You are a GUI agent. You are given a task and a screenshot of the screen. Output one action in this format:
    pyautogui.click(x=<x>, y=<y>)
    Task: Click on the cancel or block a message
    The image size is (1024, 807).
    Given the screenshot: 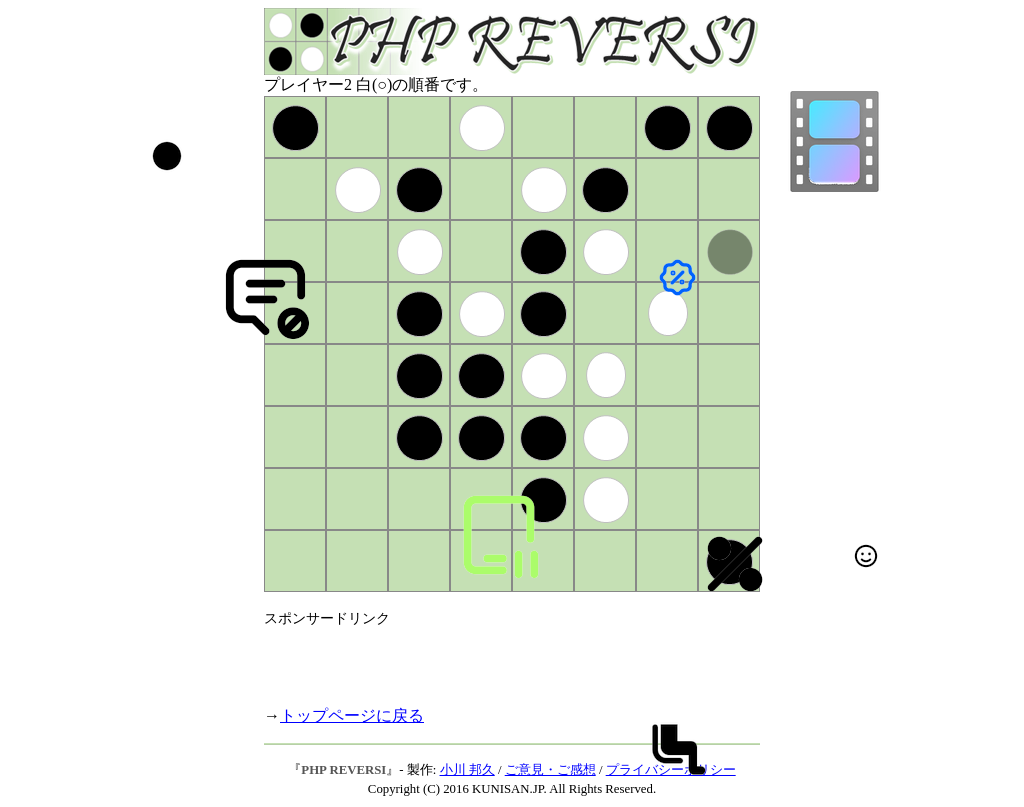 What is the action you would take?
    pyautogui.click(x=265, y=295)
    